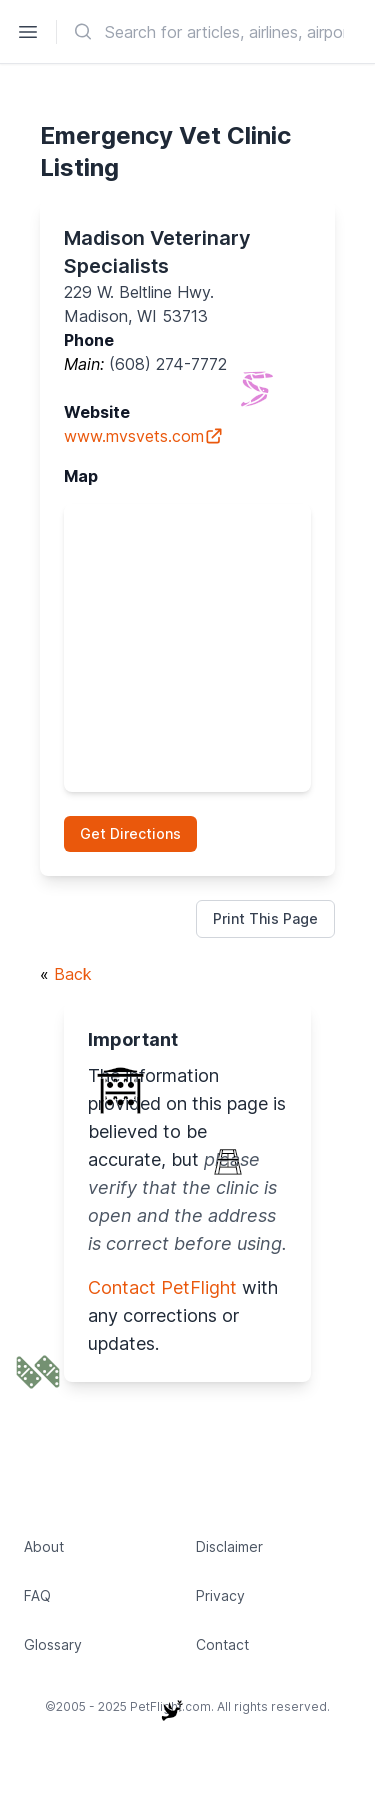 This screenshot has width=375, height=1797. What do you see at coordinates (38, 1372) in the screenshot?
I see `access domino or tile-based games` at bounding box center [38, 1372].